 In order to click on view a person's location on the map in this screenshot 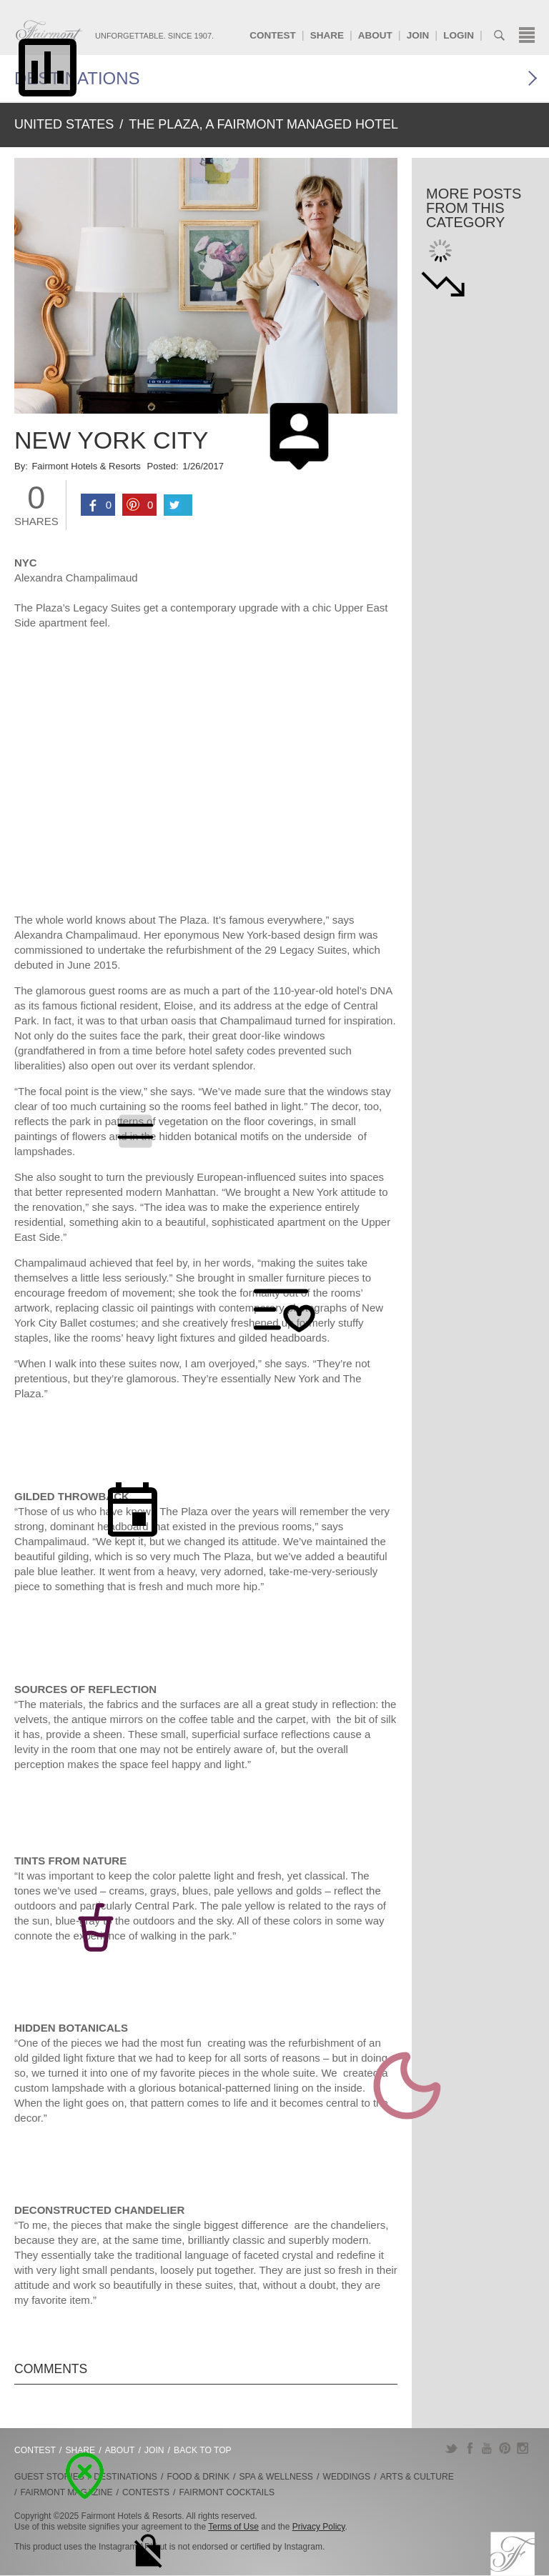, I will do `click(299, 435)`.